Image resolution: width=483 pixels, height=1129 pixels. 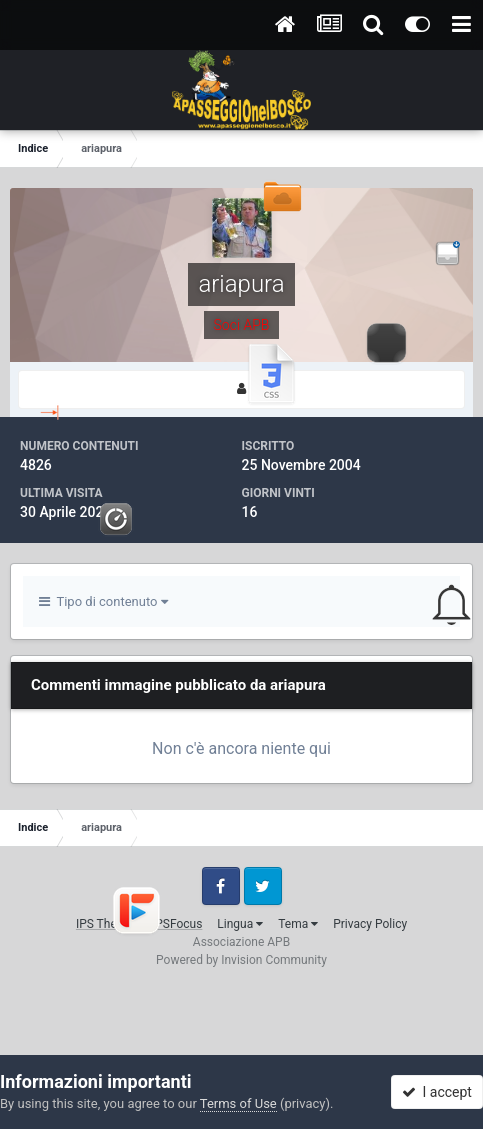 What do you see at coordinates (447, 253) in the screenshot?
I see `move message to inbox` at bounding box center [447, 253].